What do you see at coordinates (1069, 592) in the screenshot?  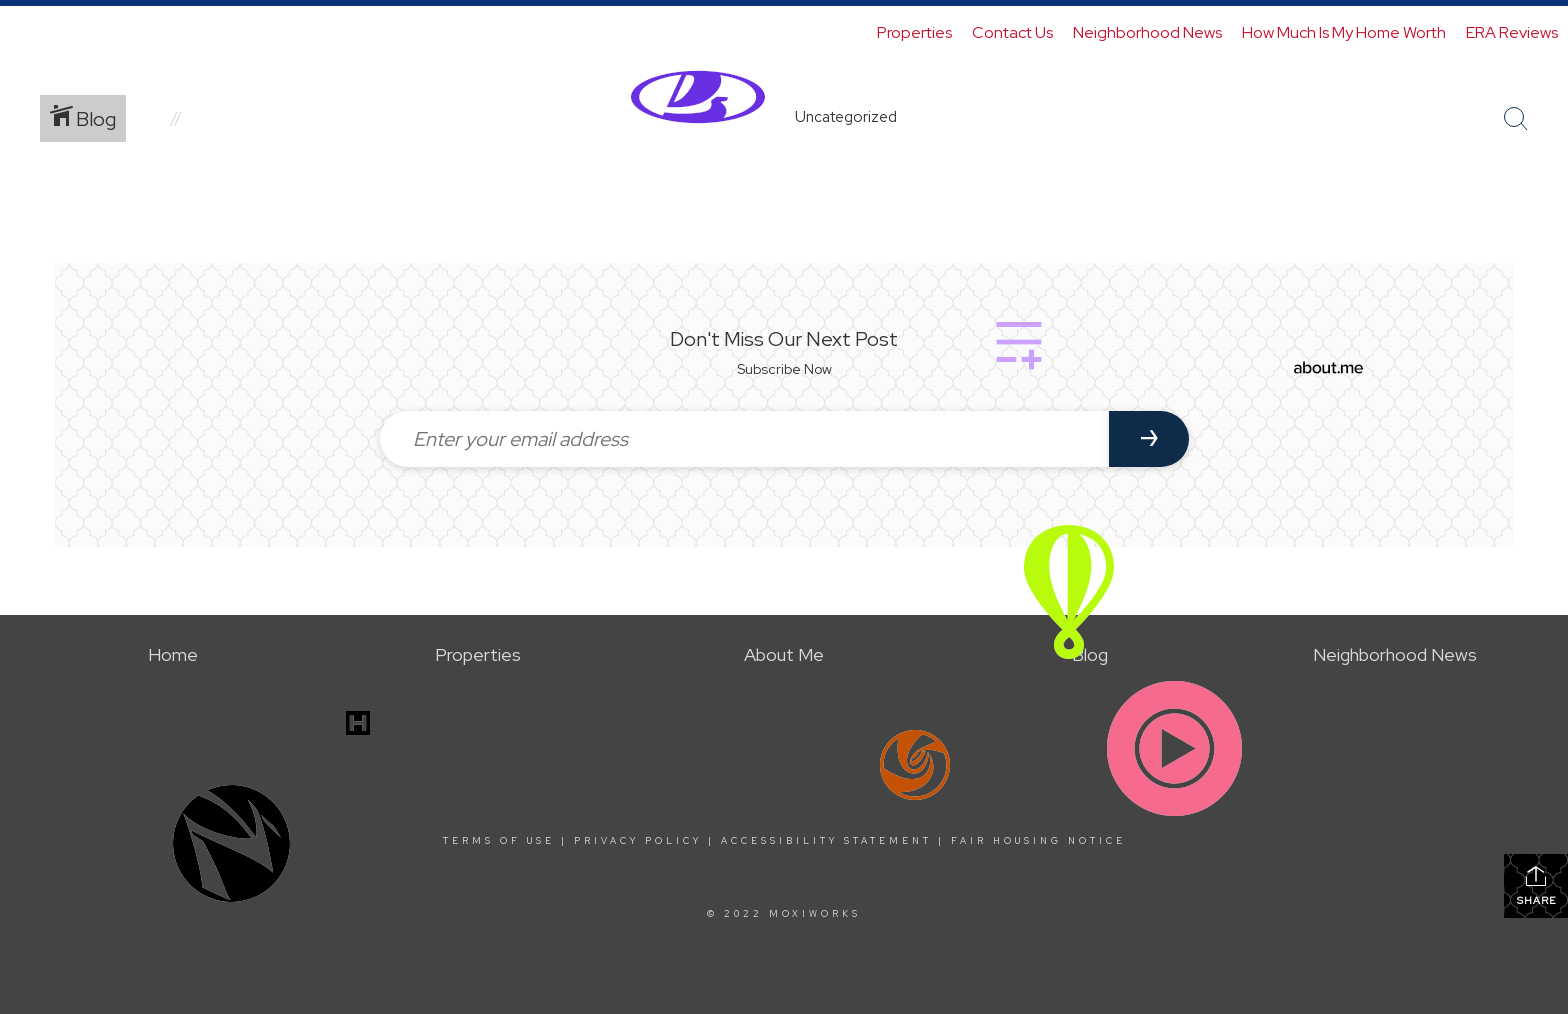 I see `fly.io logo` at bounding box center [1069, 592].